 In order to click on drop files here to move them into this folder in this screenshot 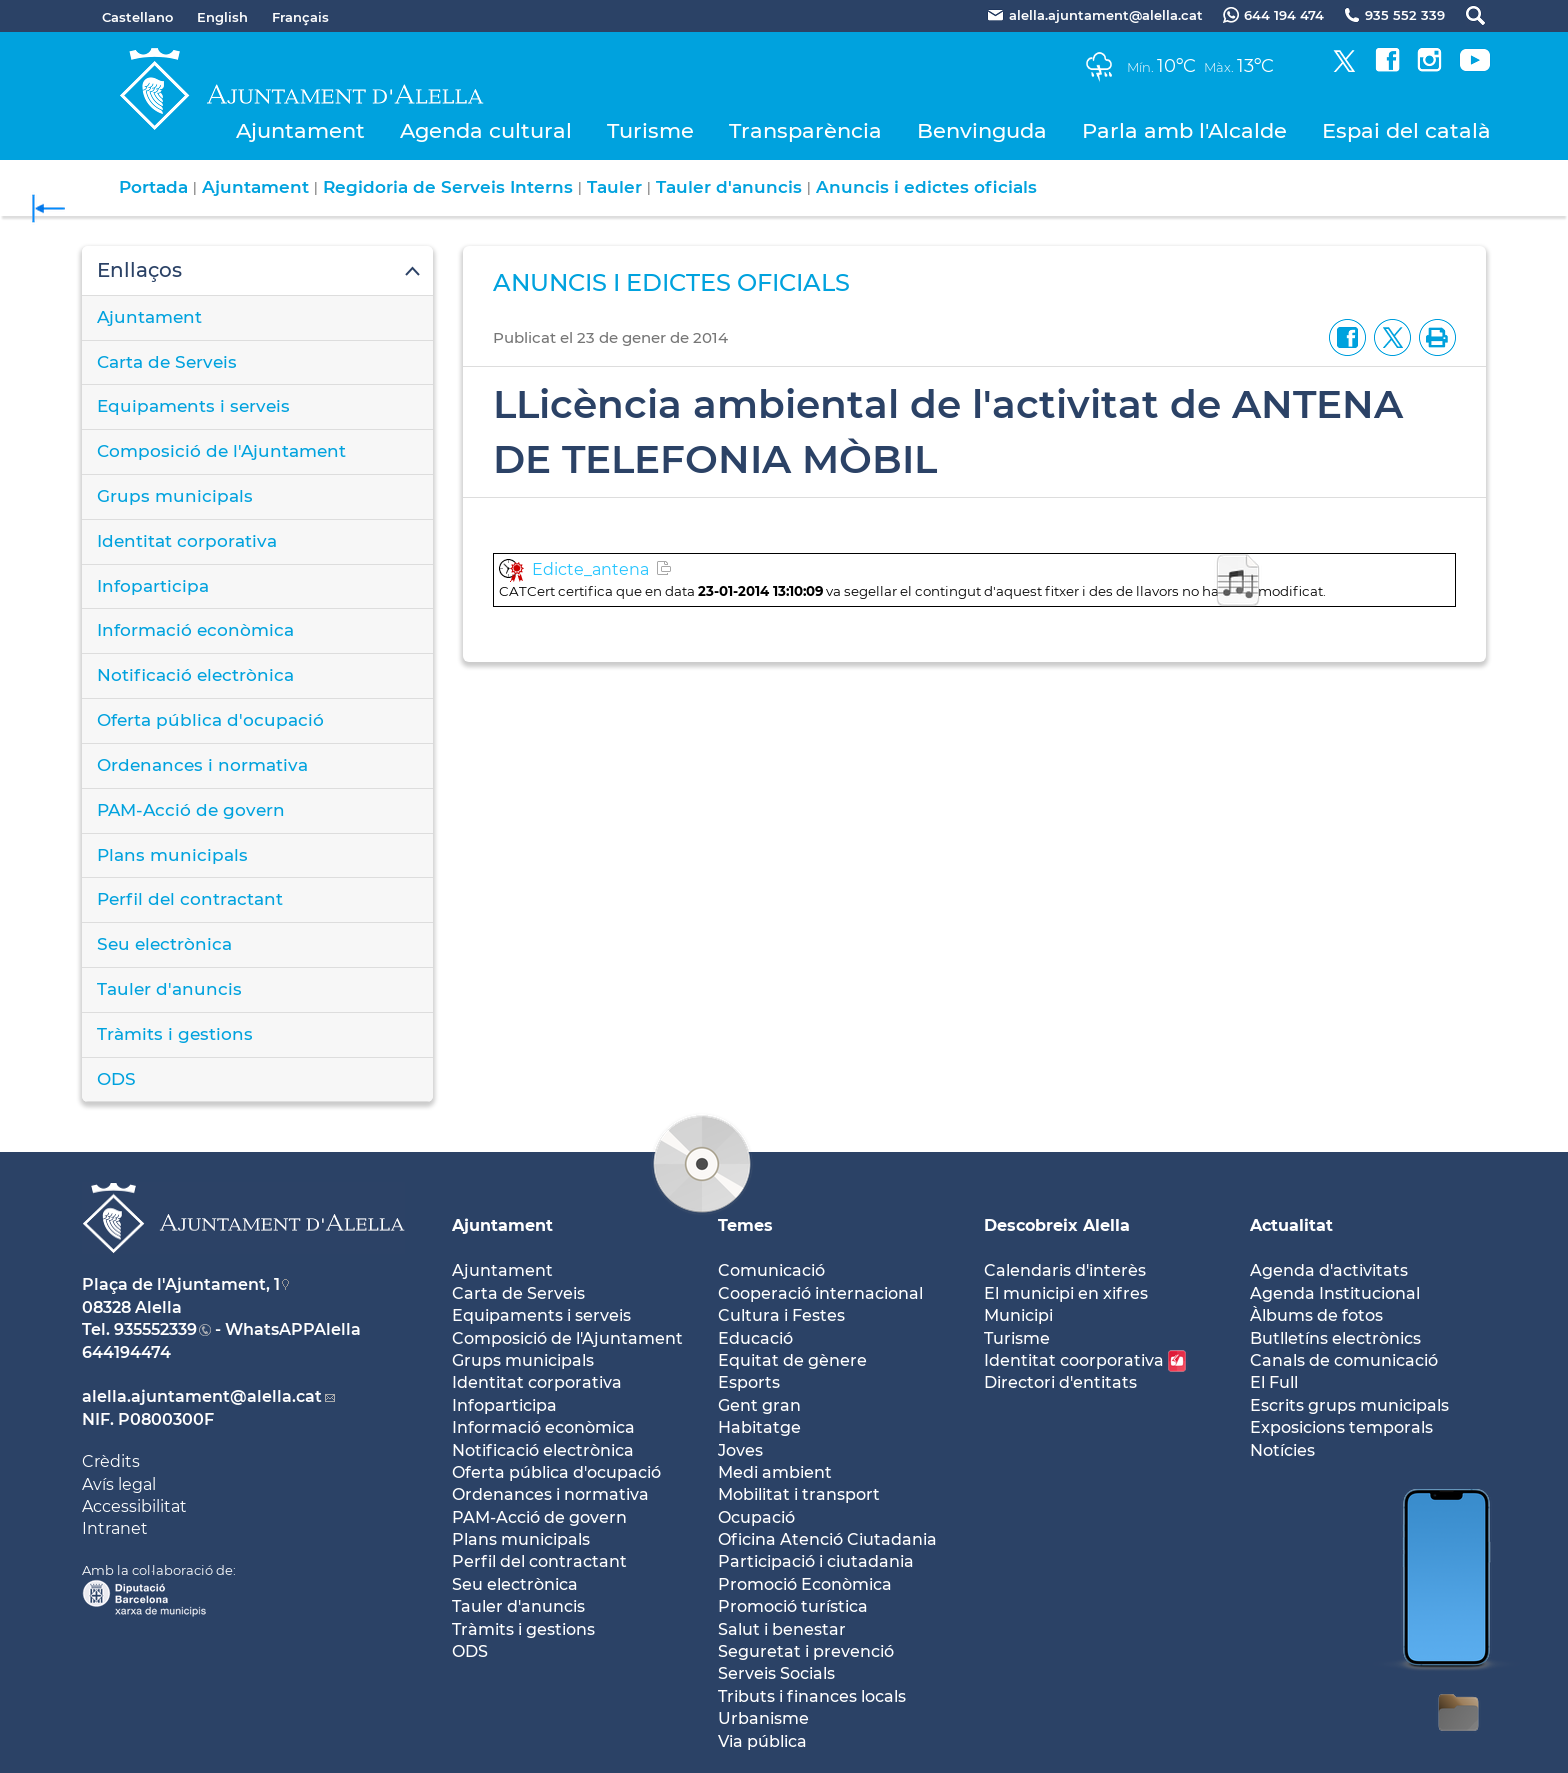, I will do `click(1458, 1712)`.